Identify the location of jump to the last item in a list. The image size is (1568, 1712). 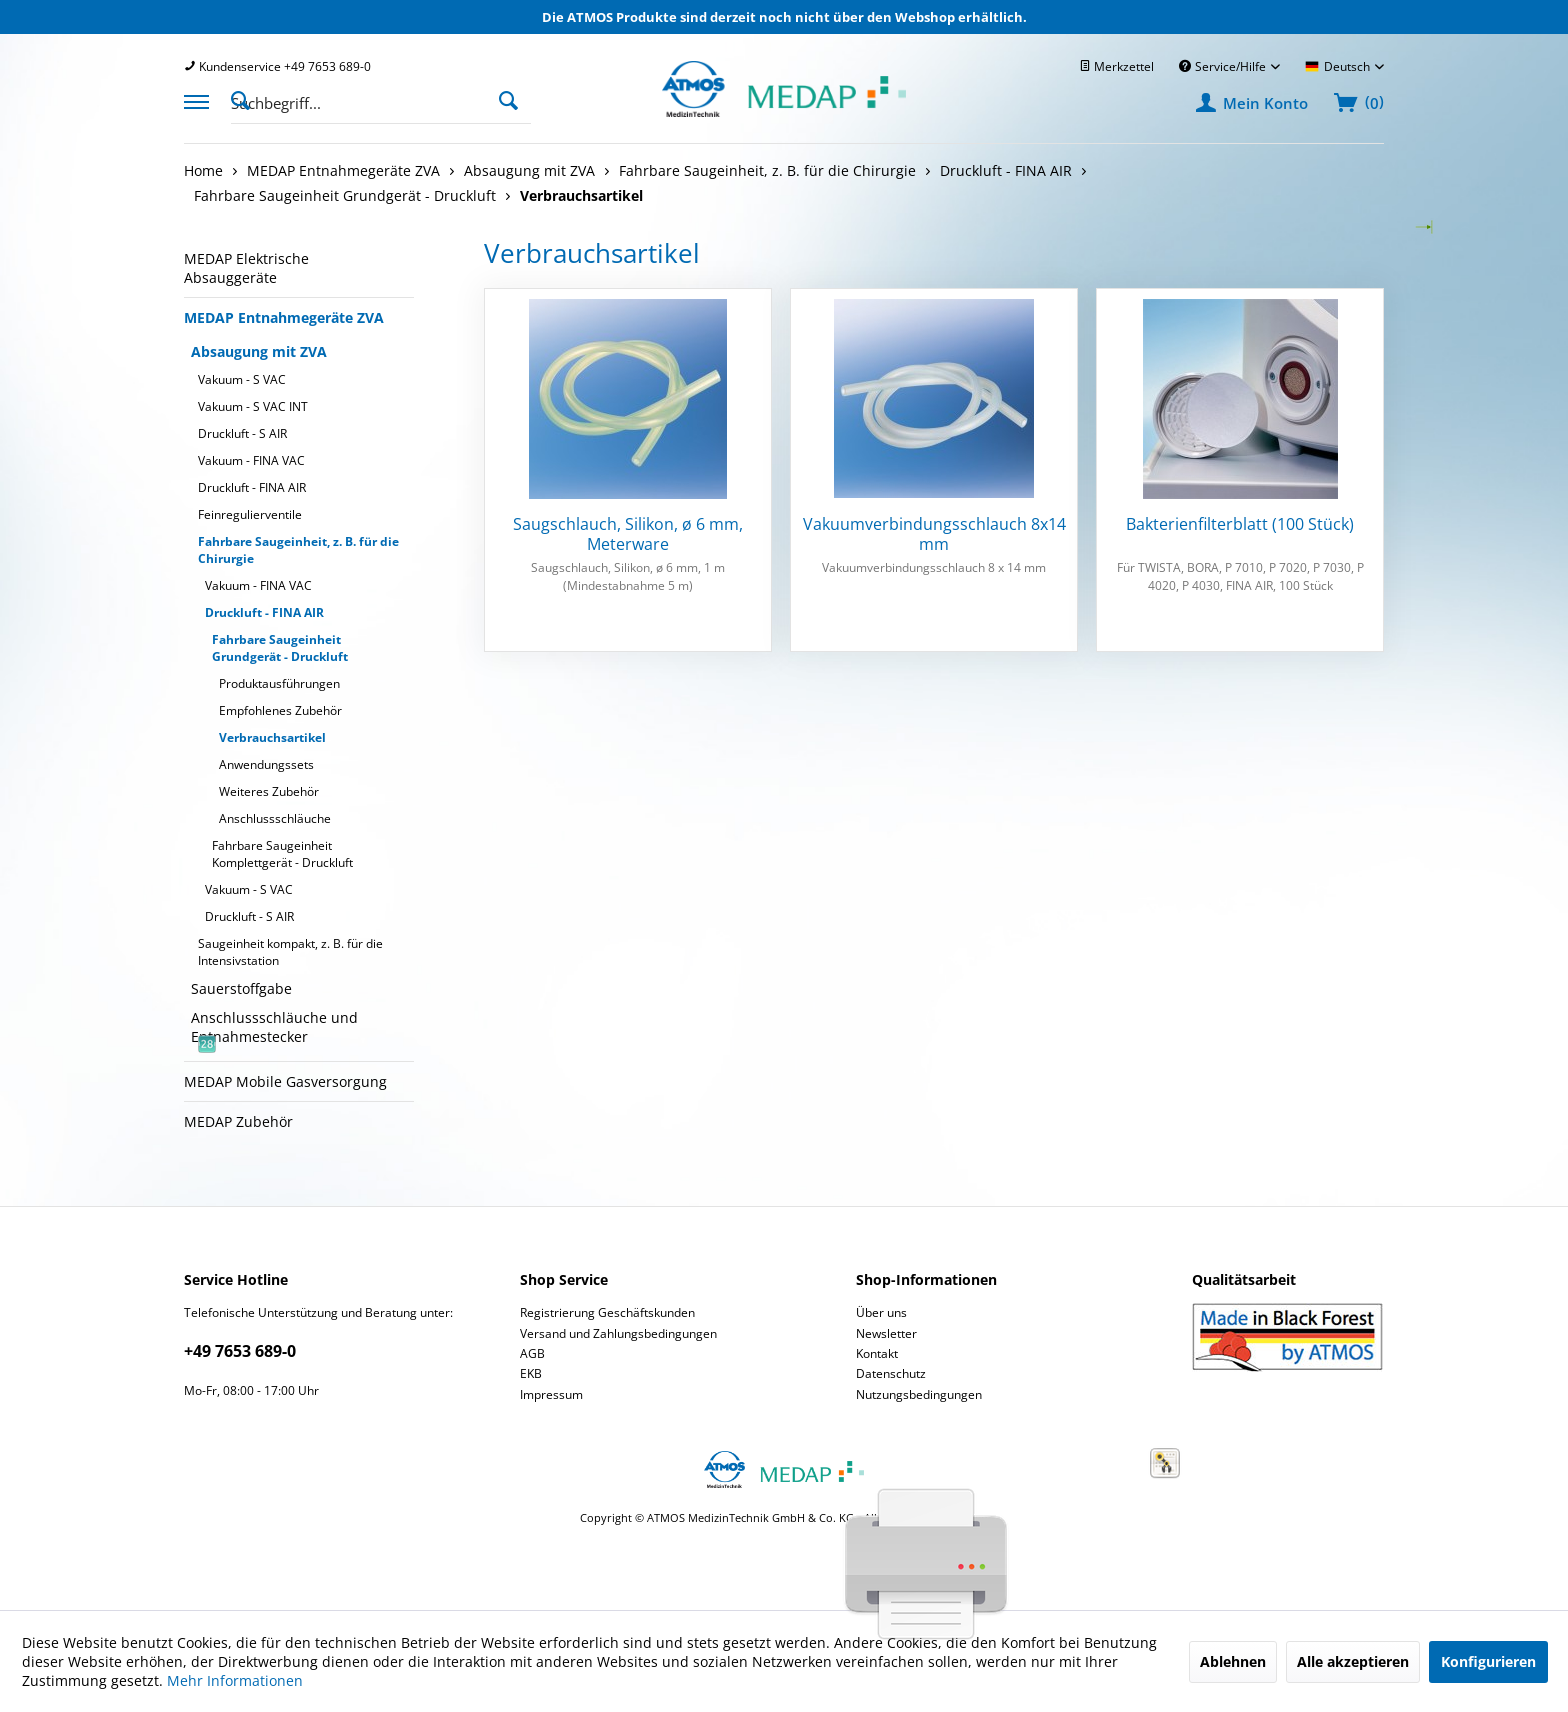
(1424, 227).